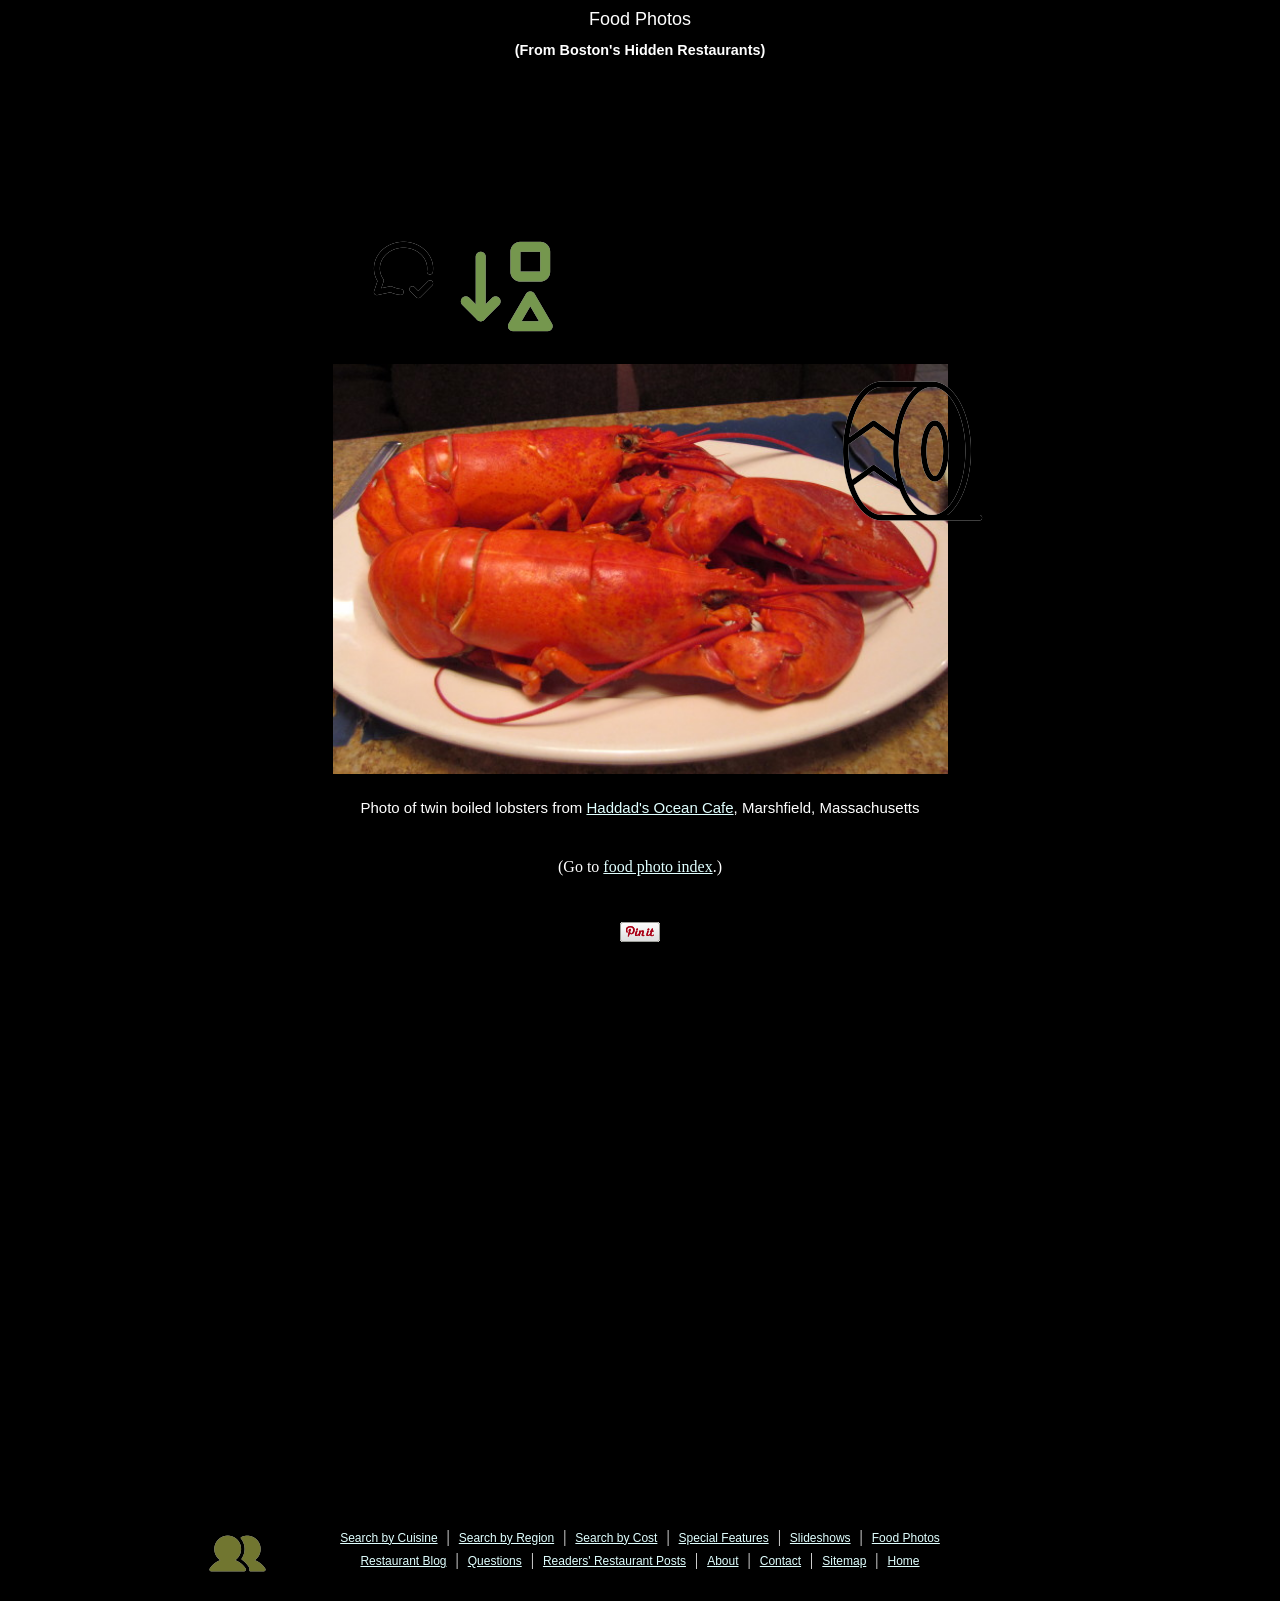 This screenshot has height=1601, width=1280. What do you see at coordinates (505, 286) in the screenshot?
I see `sort items in ascending order` at bounding box center [505, 286].